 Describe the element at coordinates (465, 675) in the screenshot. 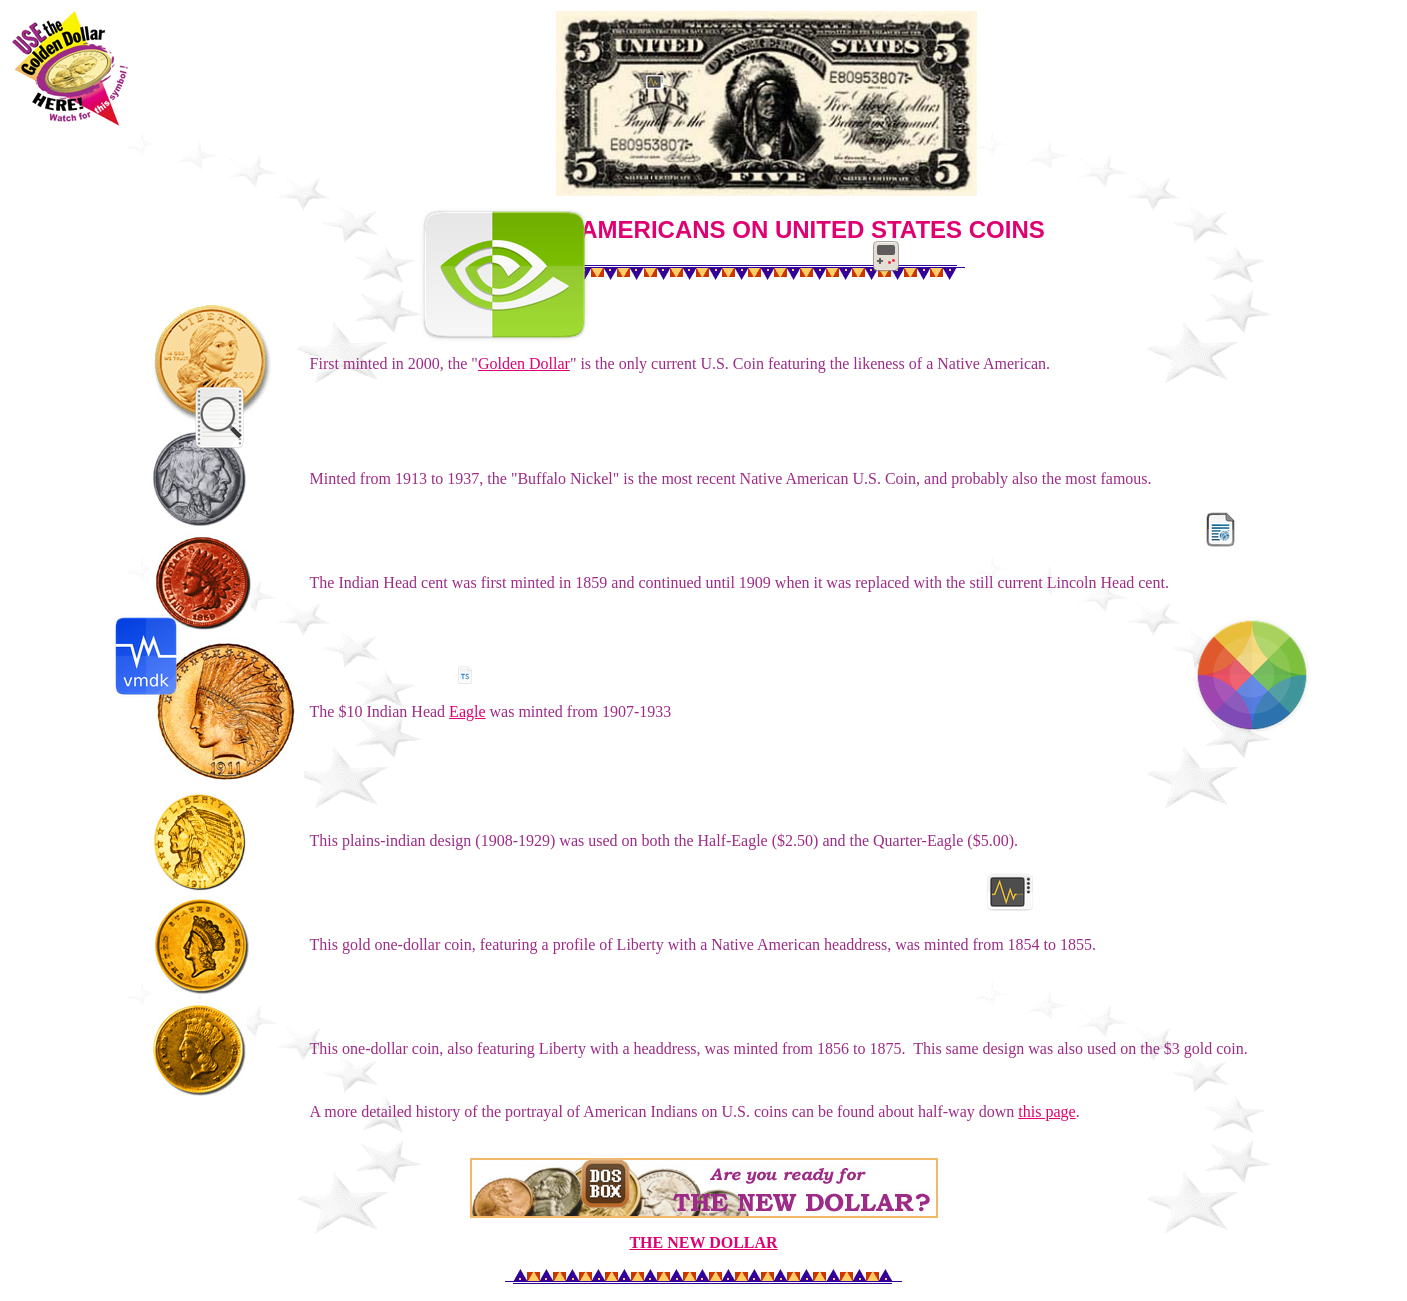

I see `indicates a typescript source file` at that location.